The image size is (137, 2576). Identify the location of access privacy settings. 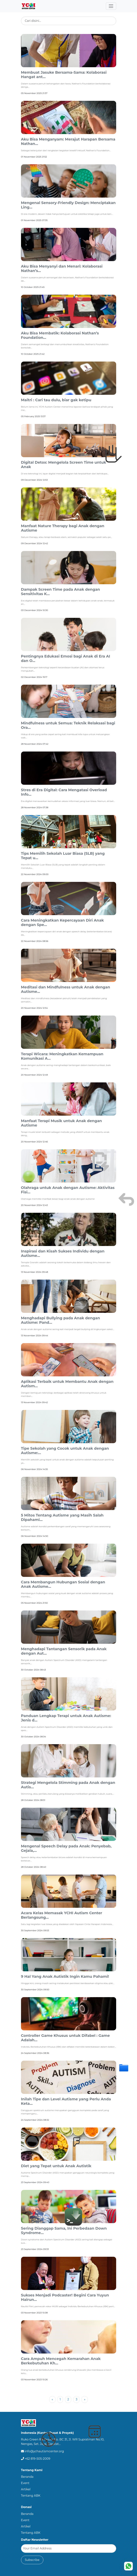
(113, 454).